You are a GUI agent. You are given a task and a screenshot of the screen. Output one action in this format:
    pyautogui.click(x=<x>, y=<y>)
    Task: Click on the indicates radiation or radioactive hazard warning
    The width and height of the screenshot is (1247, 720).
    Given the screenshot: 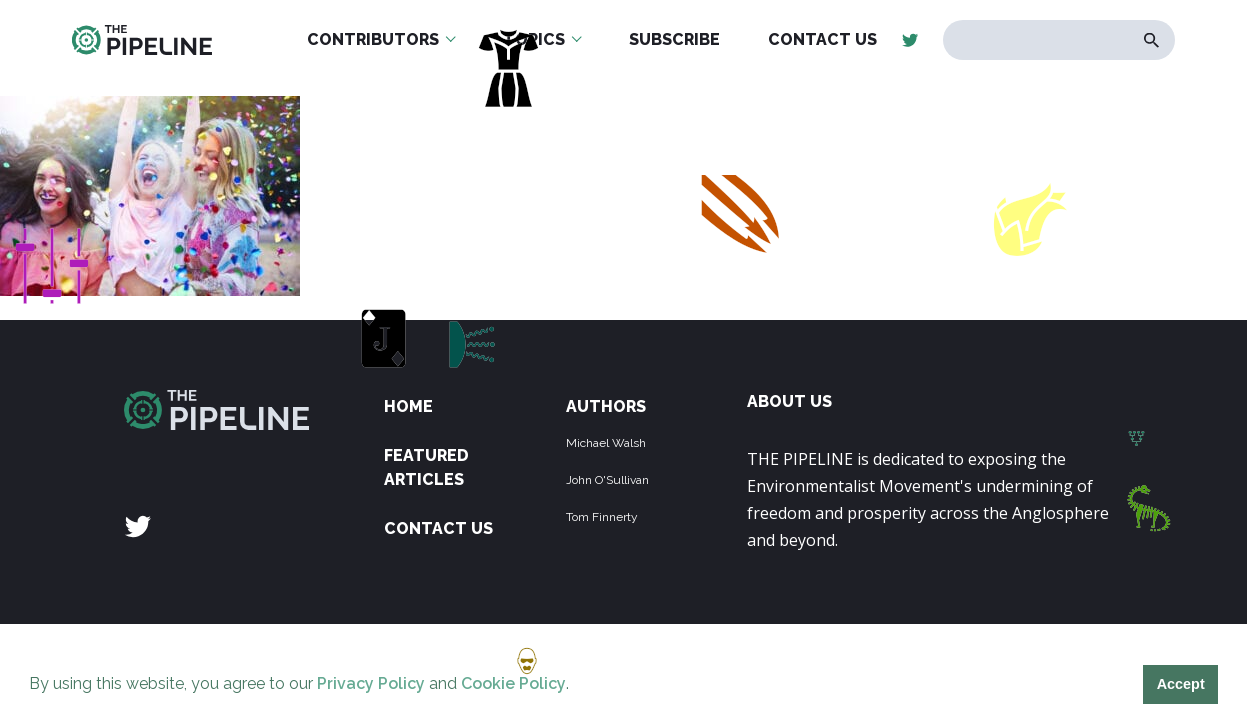 What is the action you would take?
    pyautogui.click(x=472, y=344)
    